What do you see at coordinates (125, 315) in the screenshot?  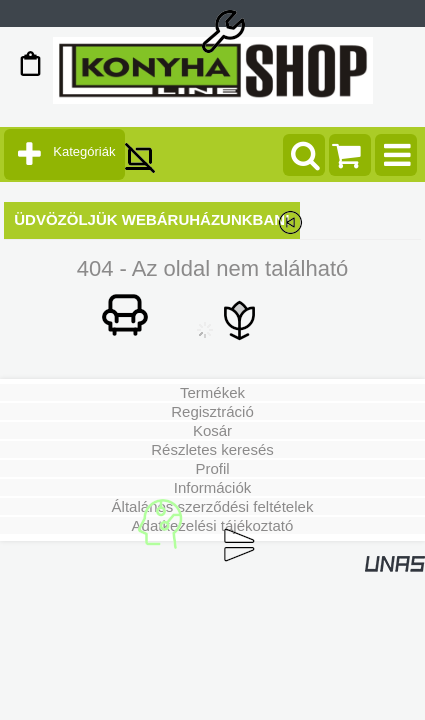 I see `browse furniture or seating options` at bounding box center [125, 315].